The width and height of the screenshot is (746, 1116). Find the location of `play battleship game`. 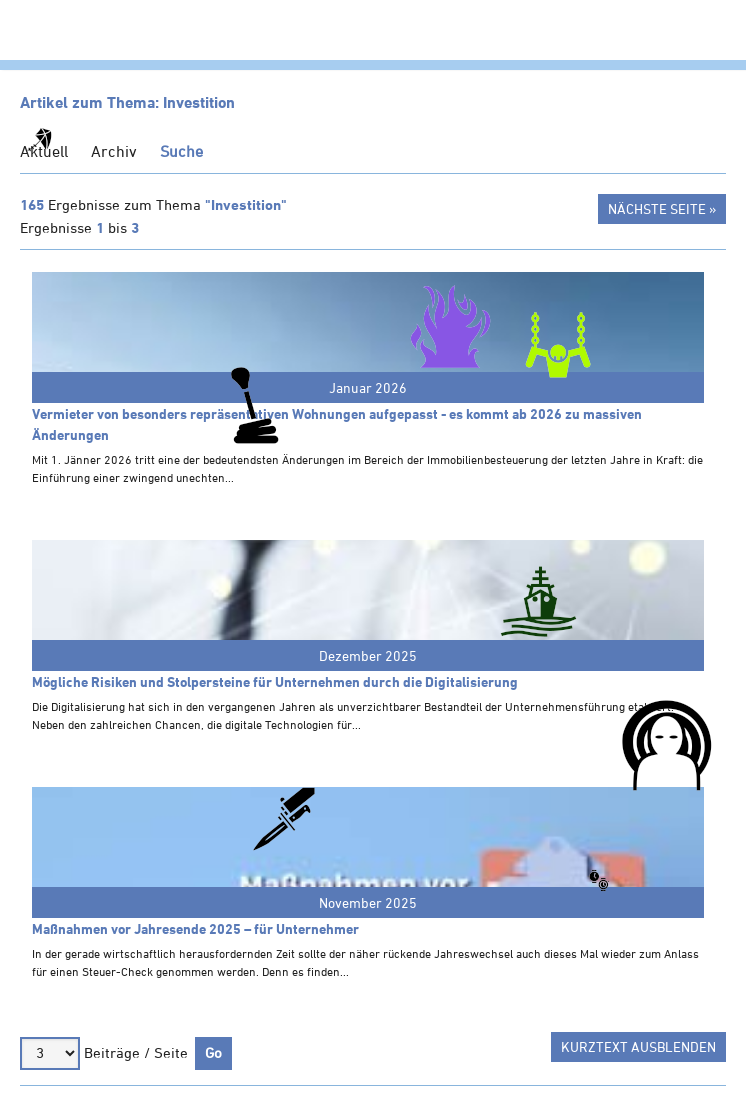

play battleship game is located at coordinates (540, 604).